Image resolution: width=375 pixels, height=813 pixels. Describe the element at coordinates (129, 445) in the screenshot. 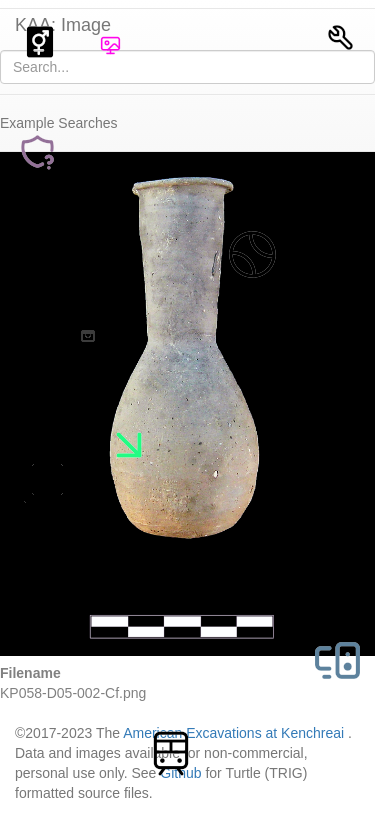

I see `navigate to the next item diagonally` at that location.